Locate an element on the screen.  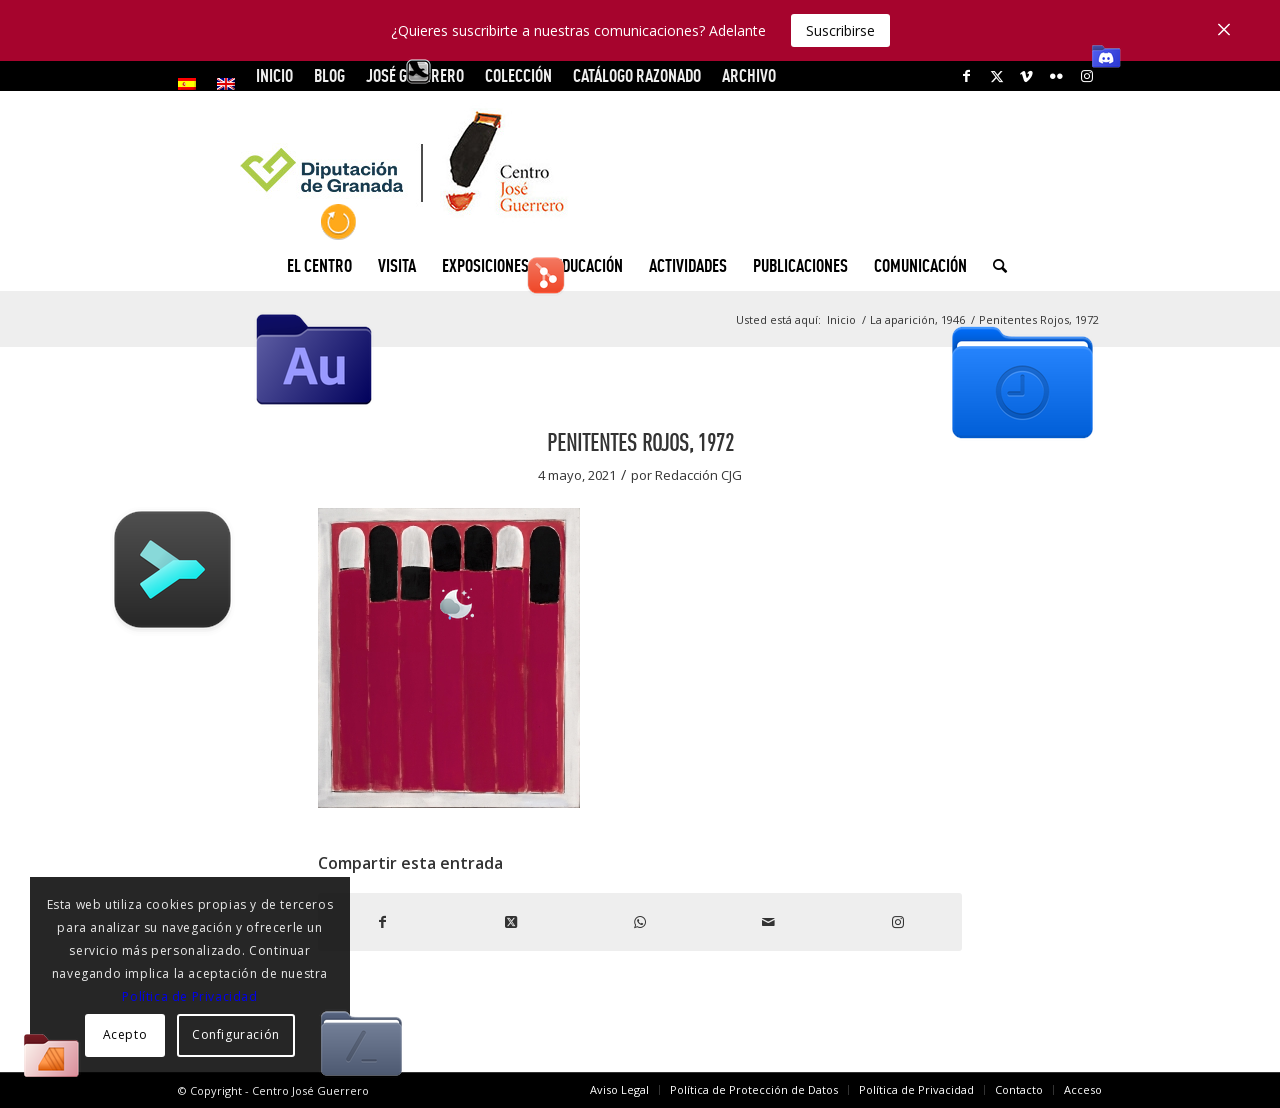
access temporary files folder is located at coordinates (1022, 382).